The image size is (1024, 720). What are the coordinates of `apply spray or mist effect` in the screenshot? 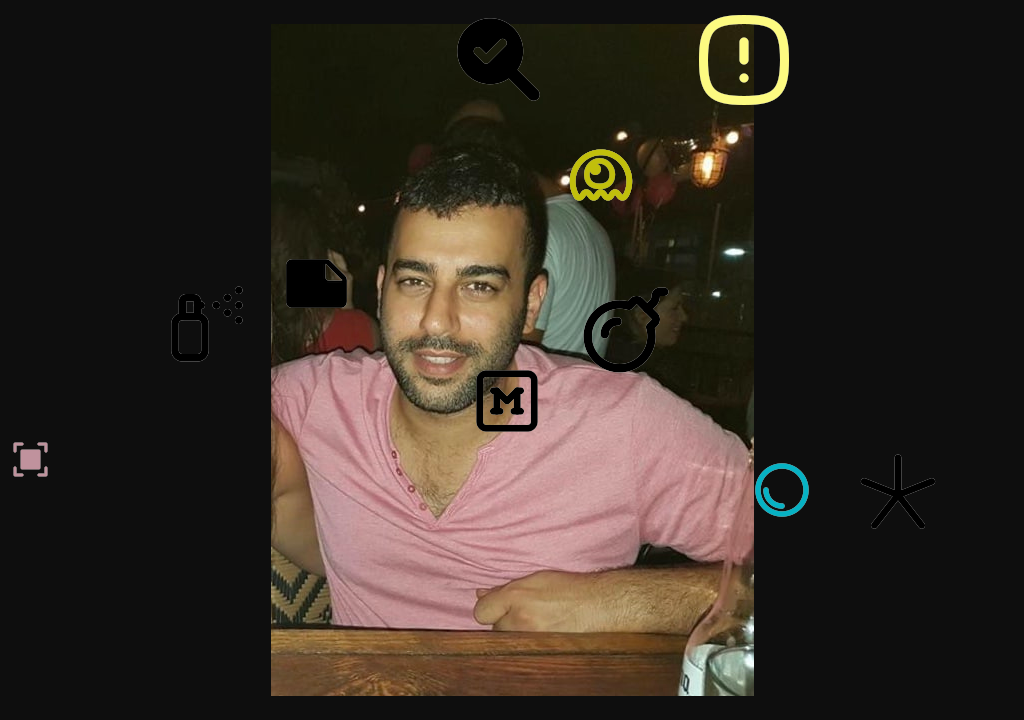 It's located at (205, 324).